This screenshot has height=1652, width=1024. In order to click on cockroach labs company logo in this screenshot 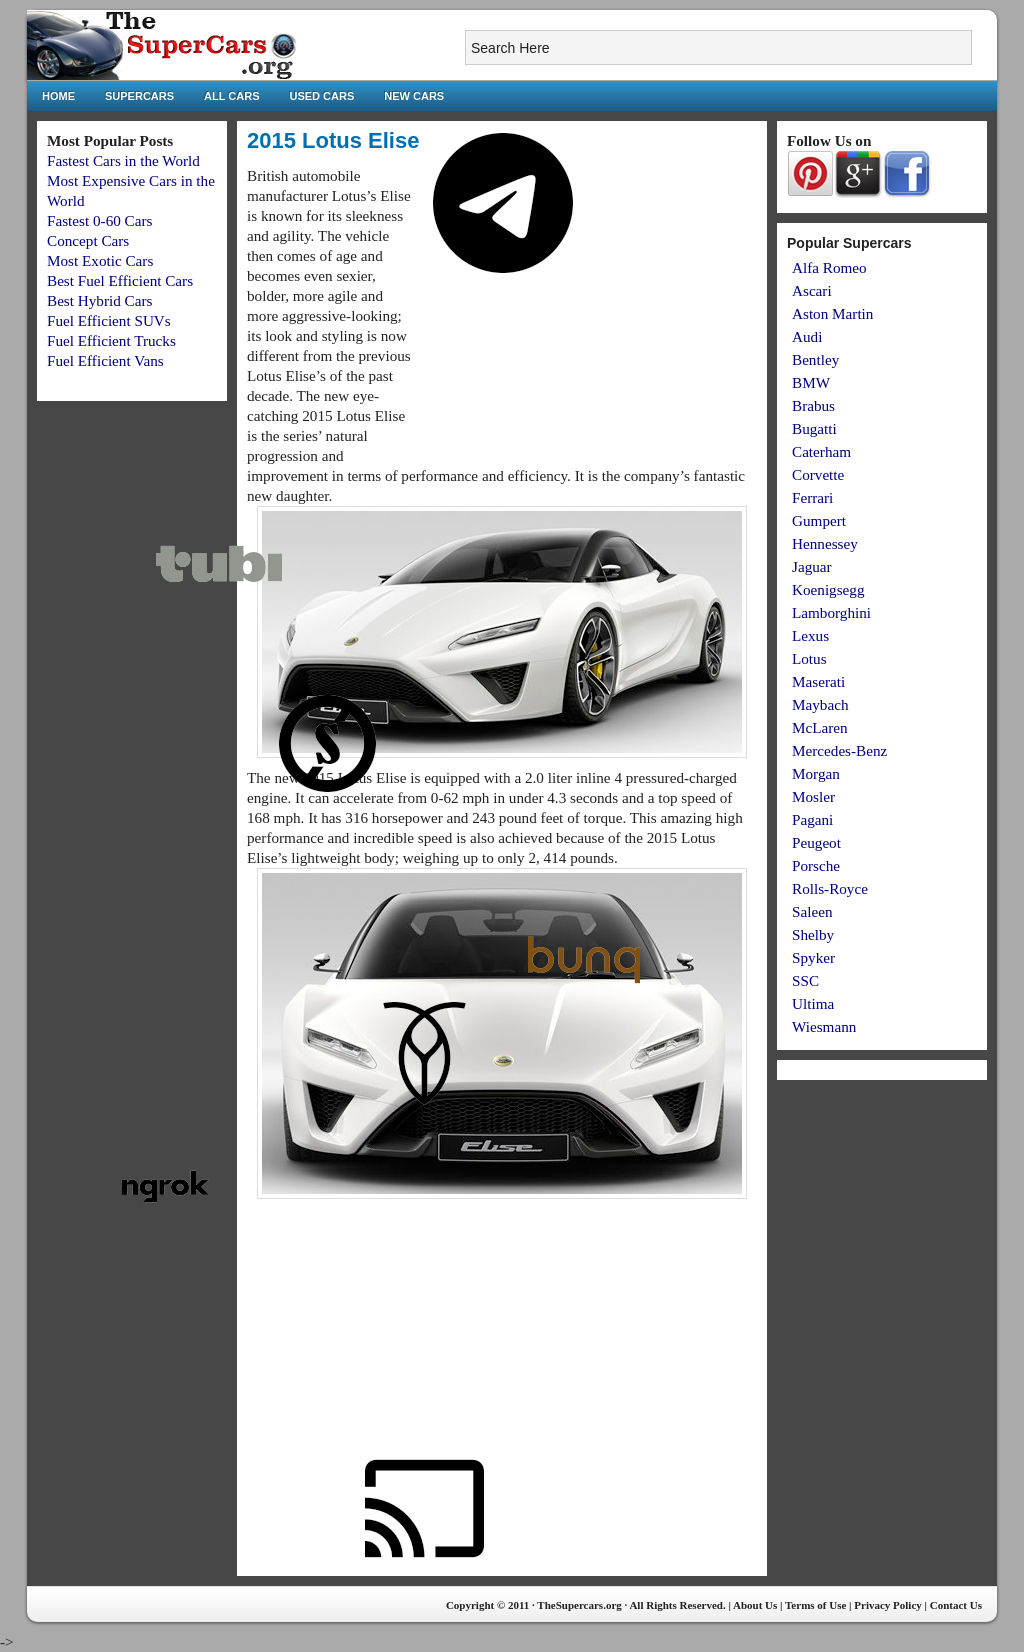, I will do `click(424, 1053)`.